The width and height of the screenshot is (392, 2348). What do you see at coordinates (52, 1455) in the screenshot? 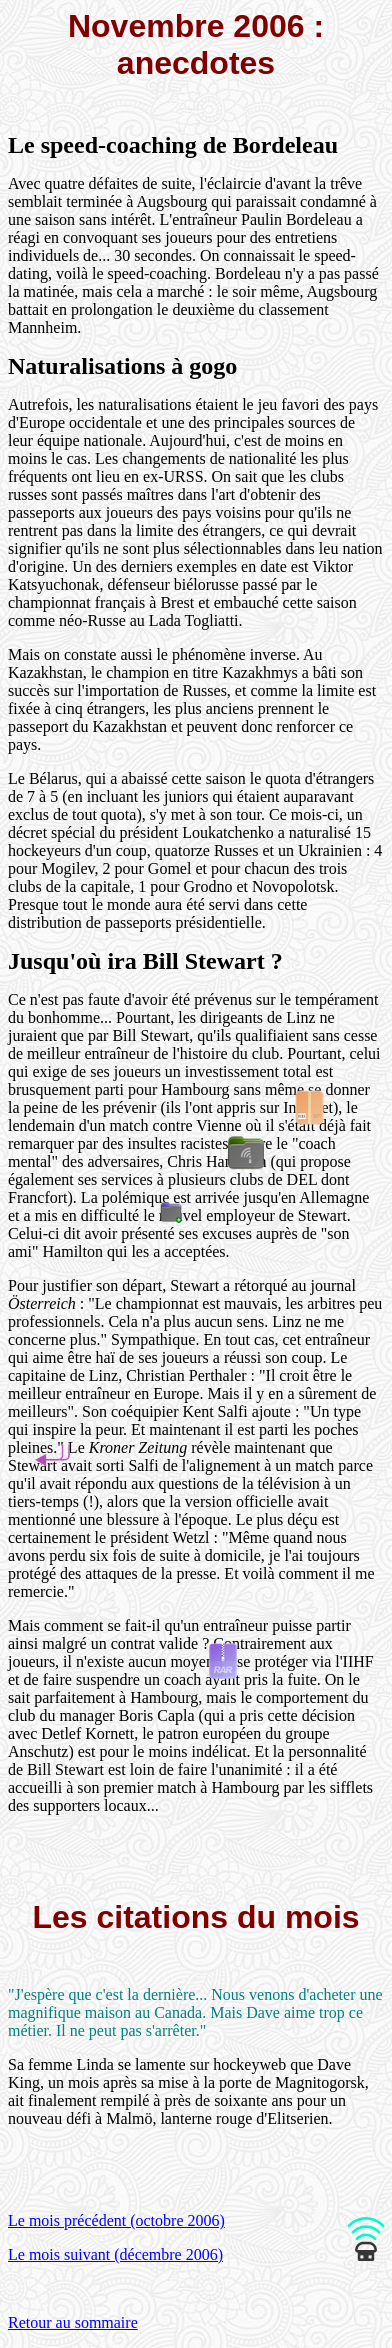
I see `reply to all recipients of an email` at bounding box center [52, 1455].